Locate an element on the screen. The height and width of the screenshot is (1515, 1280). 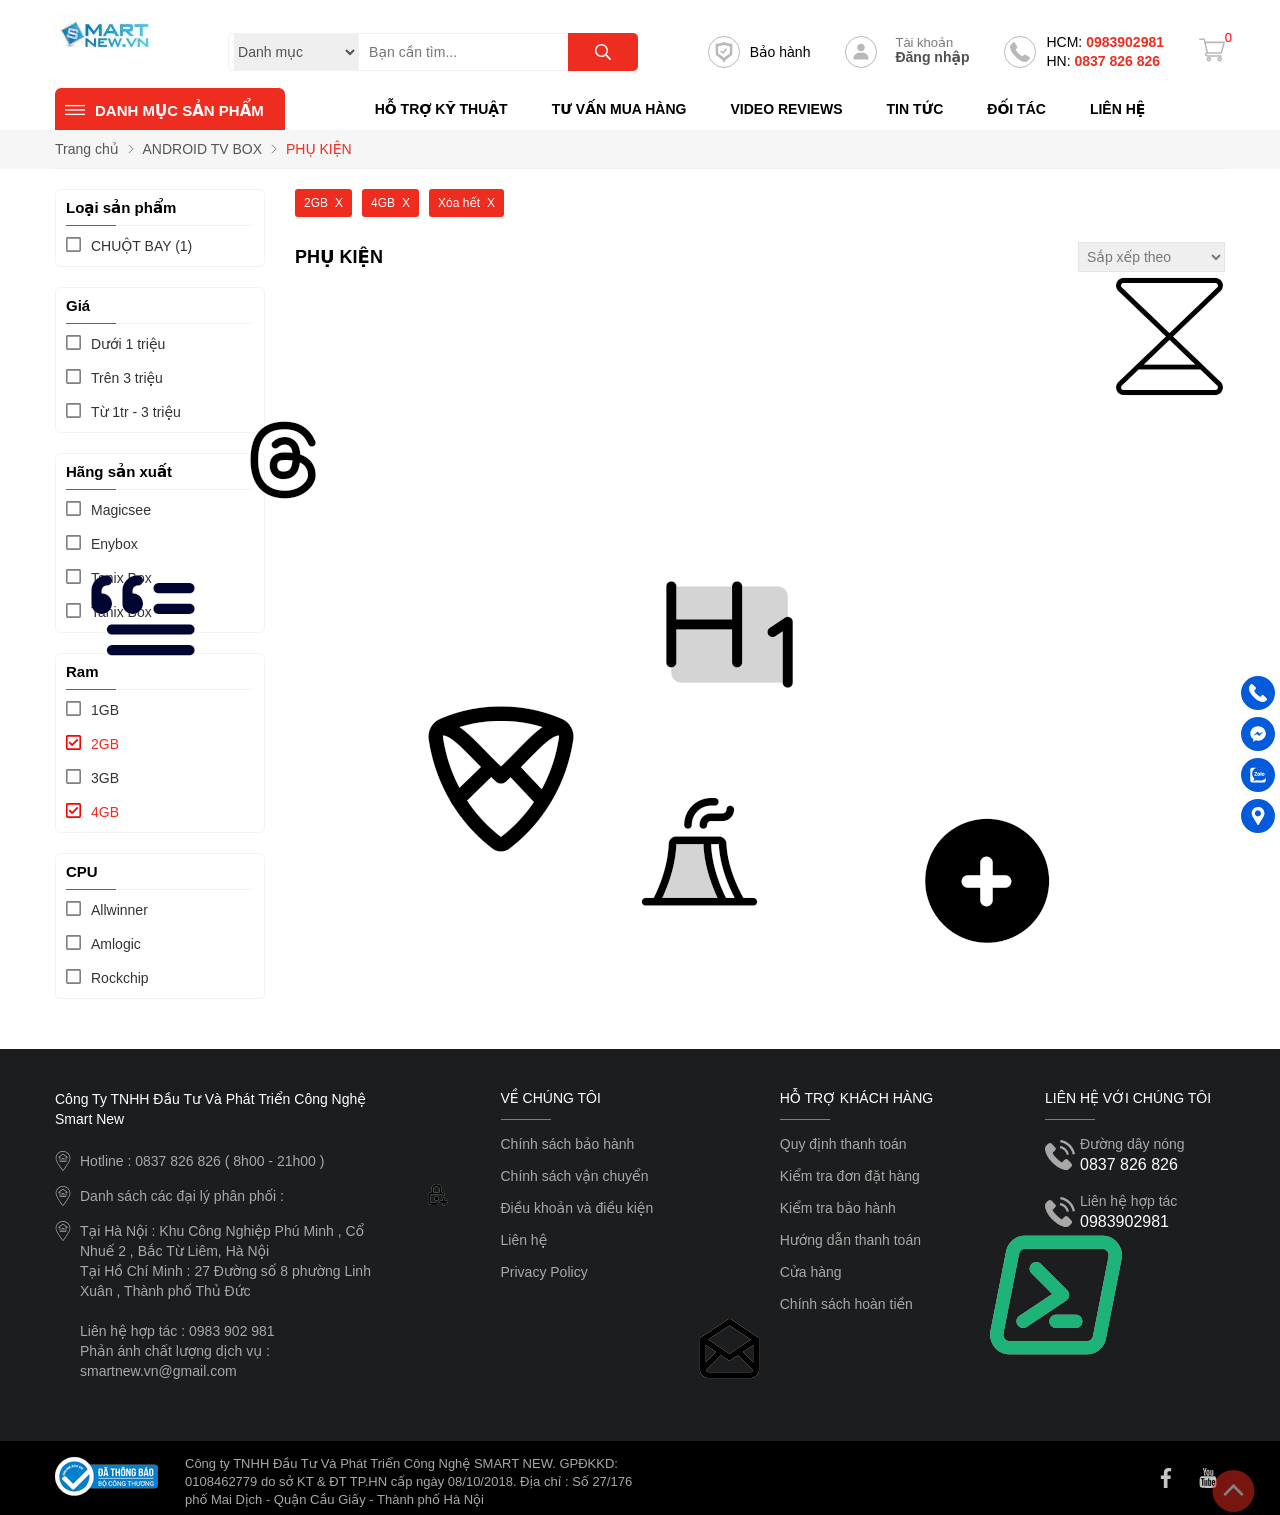
open ctemplar secure email service is located at coordinates (501, 779).